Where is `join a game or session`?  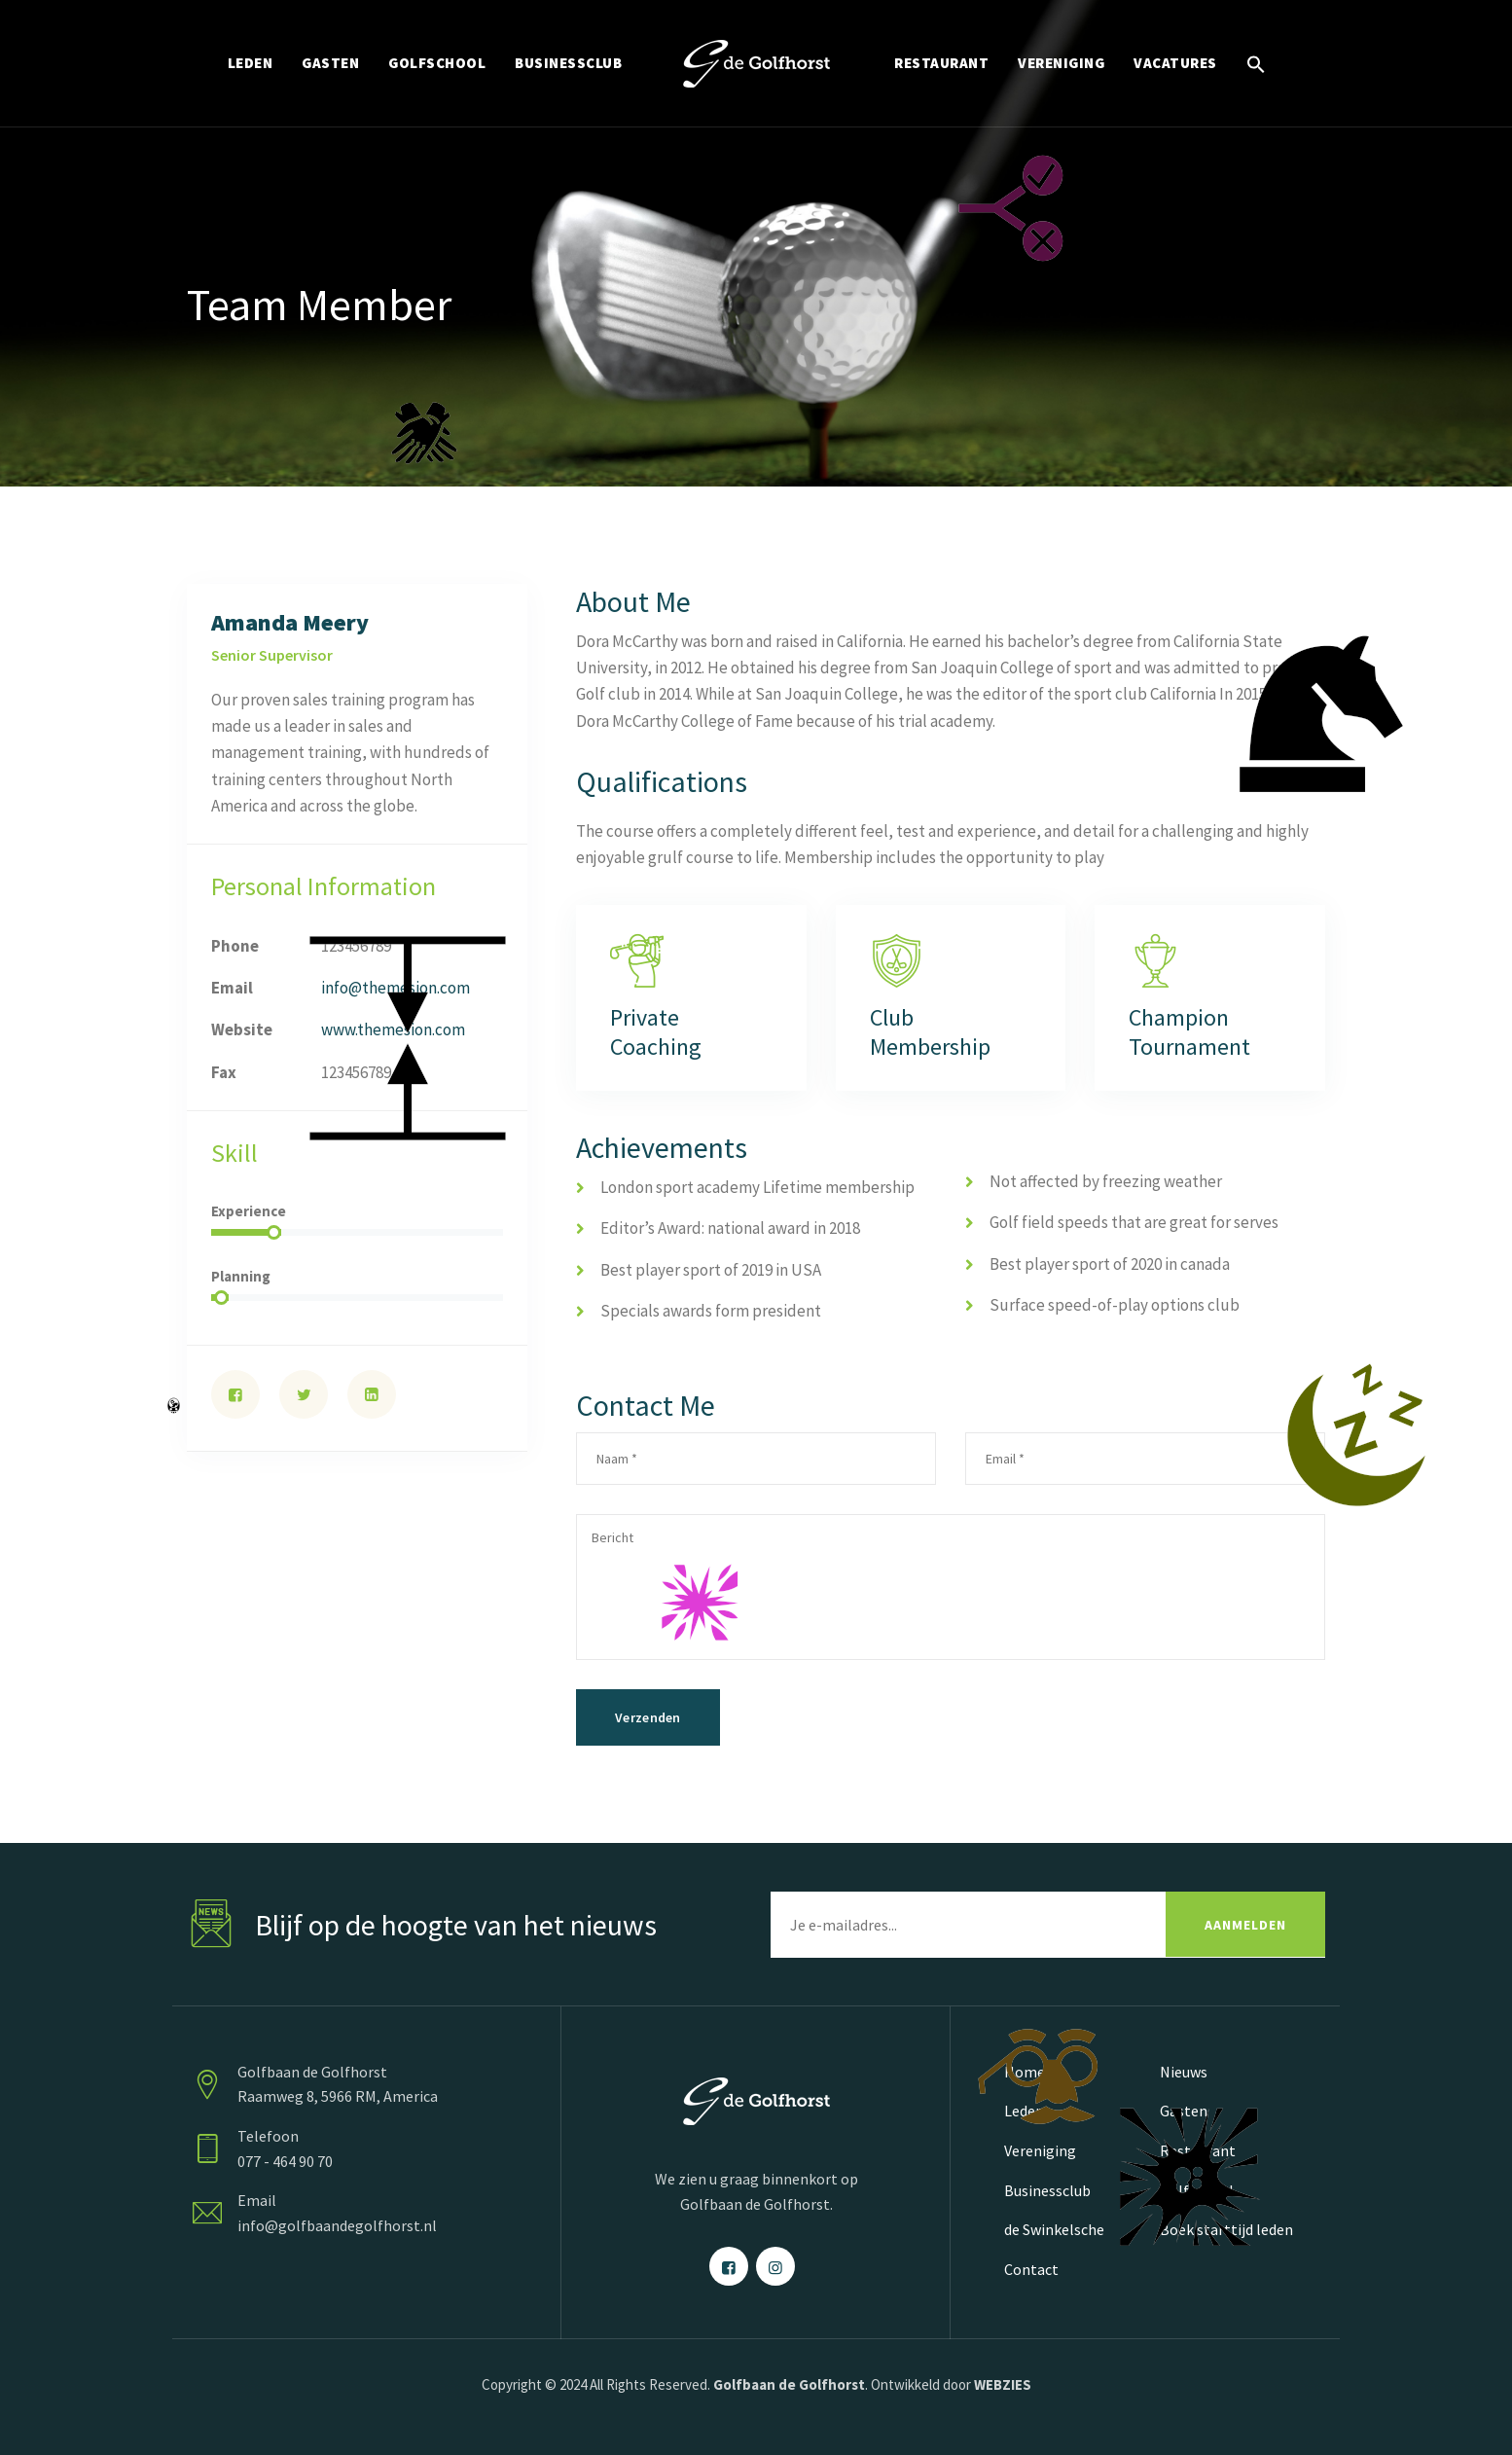 join a game or session is located at coordinates (408, 1038).